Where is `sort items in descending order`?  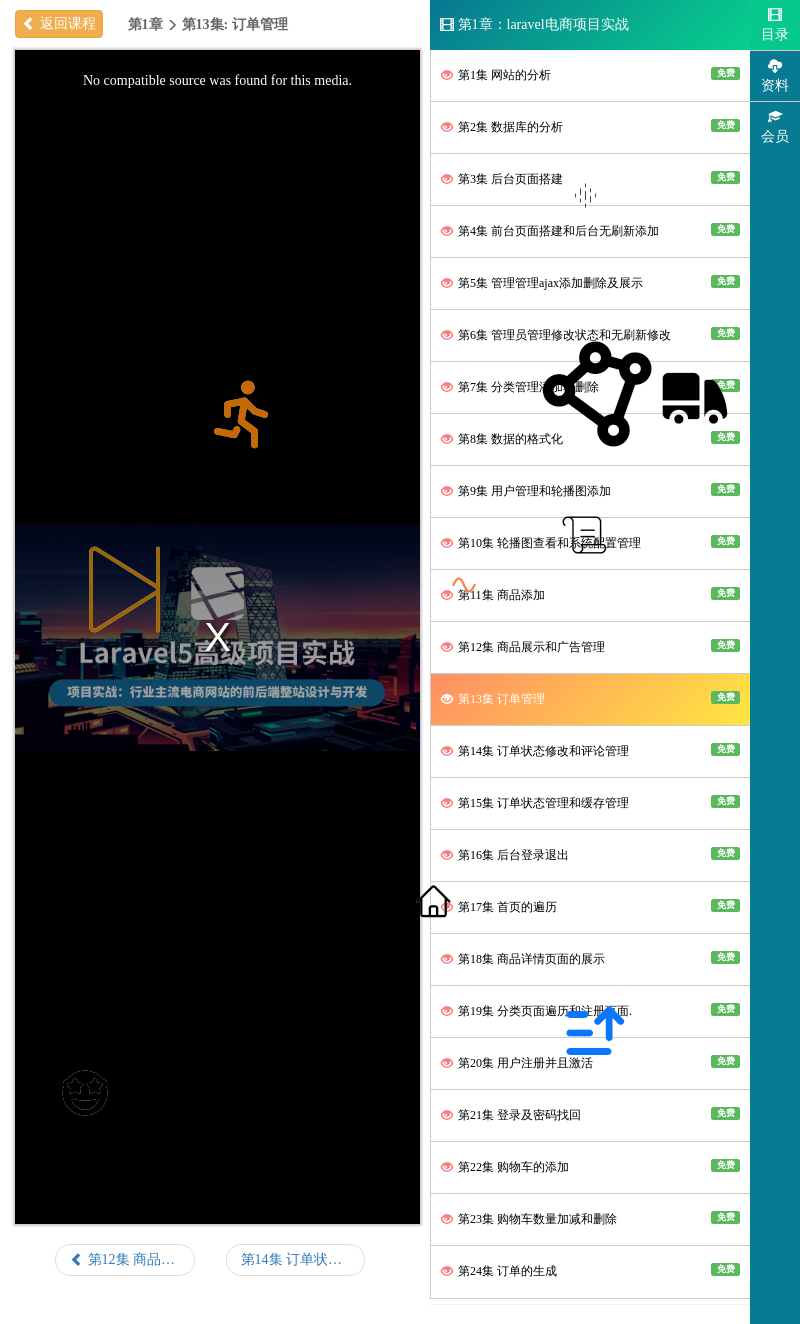
sort items in descending order is located at coordinates (593, 1033).